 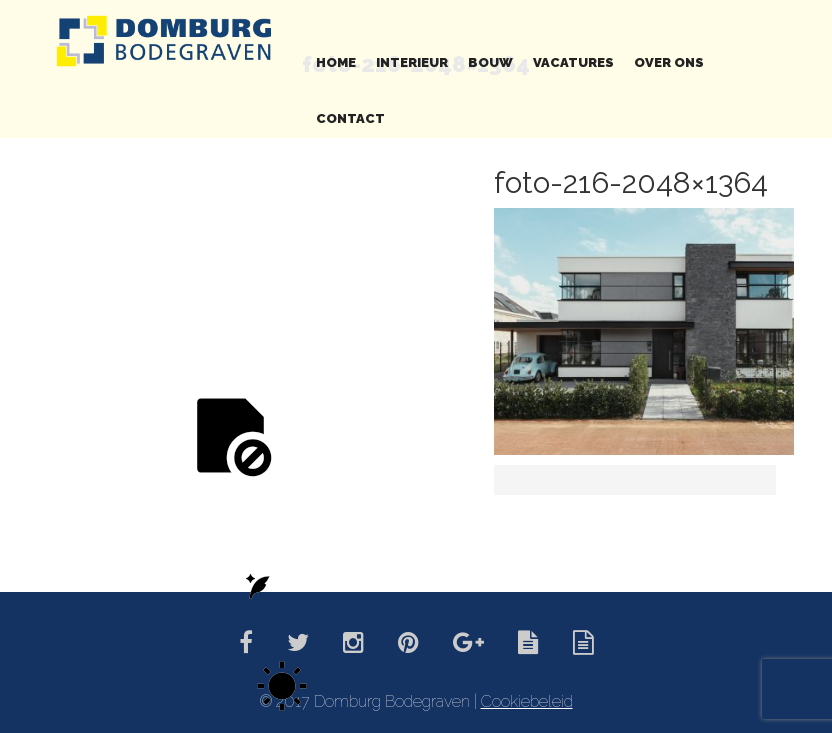 I want to click on compose with AI writing assistance, so click(x=259, y=587).